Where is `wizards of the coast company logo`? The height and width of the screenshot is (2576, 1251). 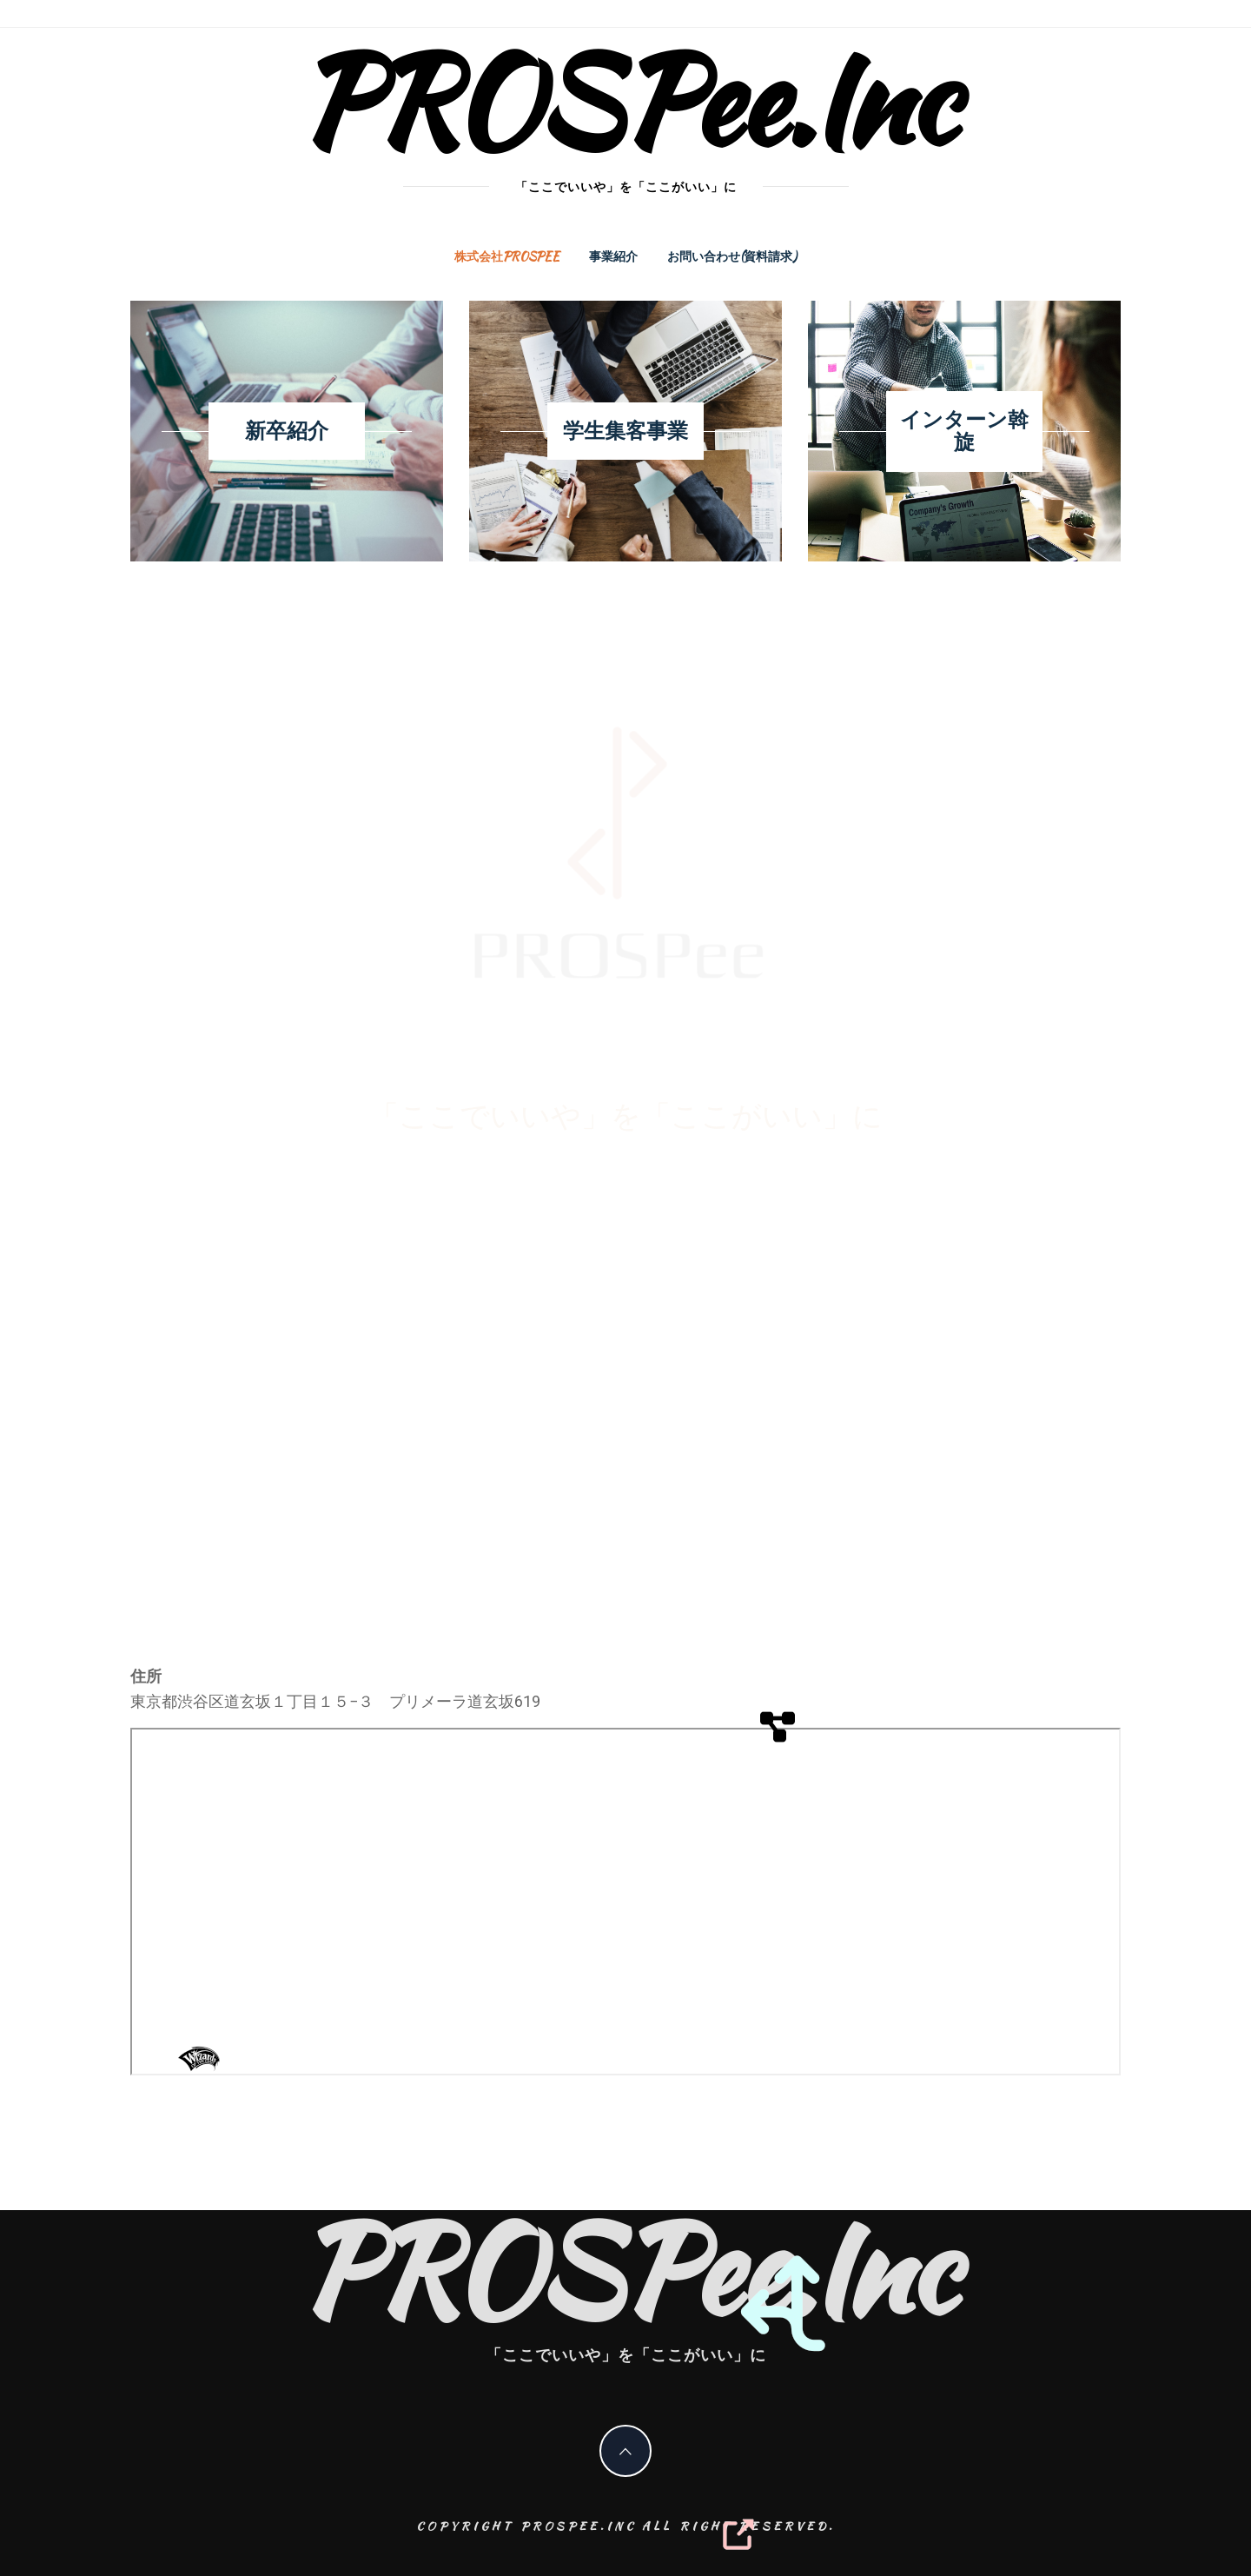
wizards of the coast company logo is located at coordinates (199, 2059).